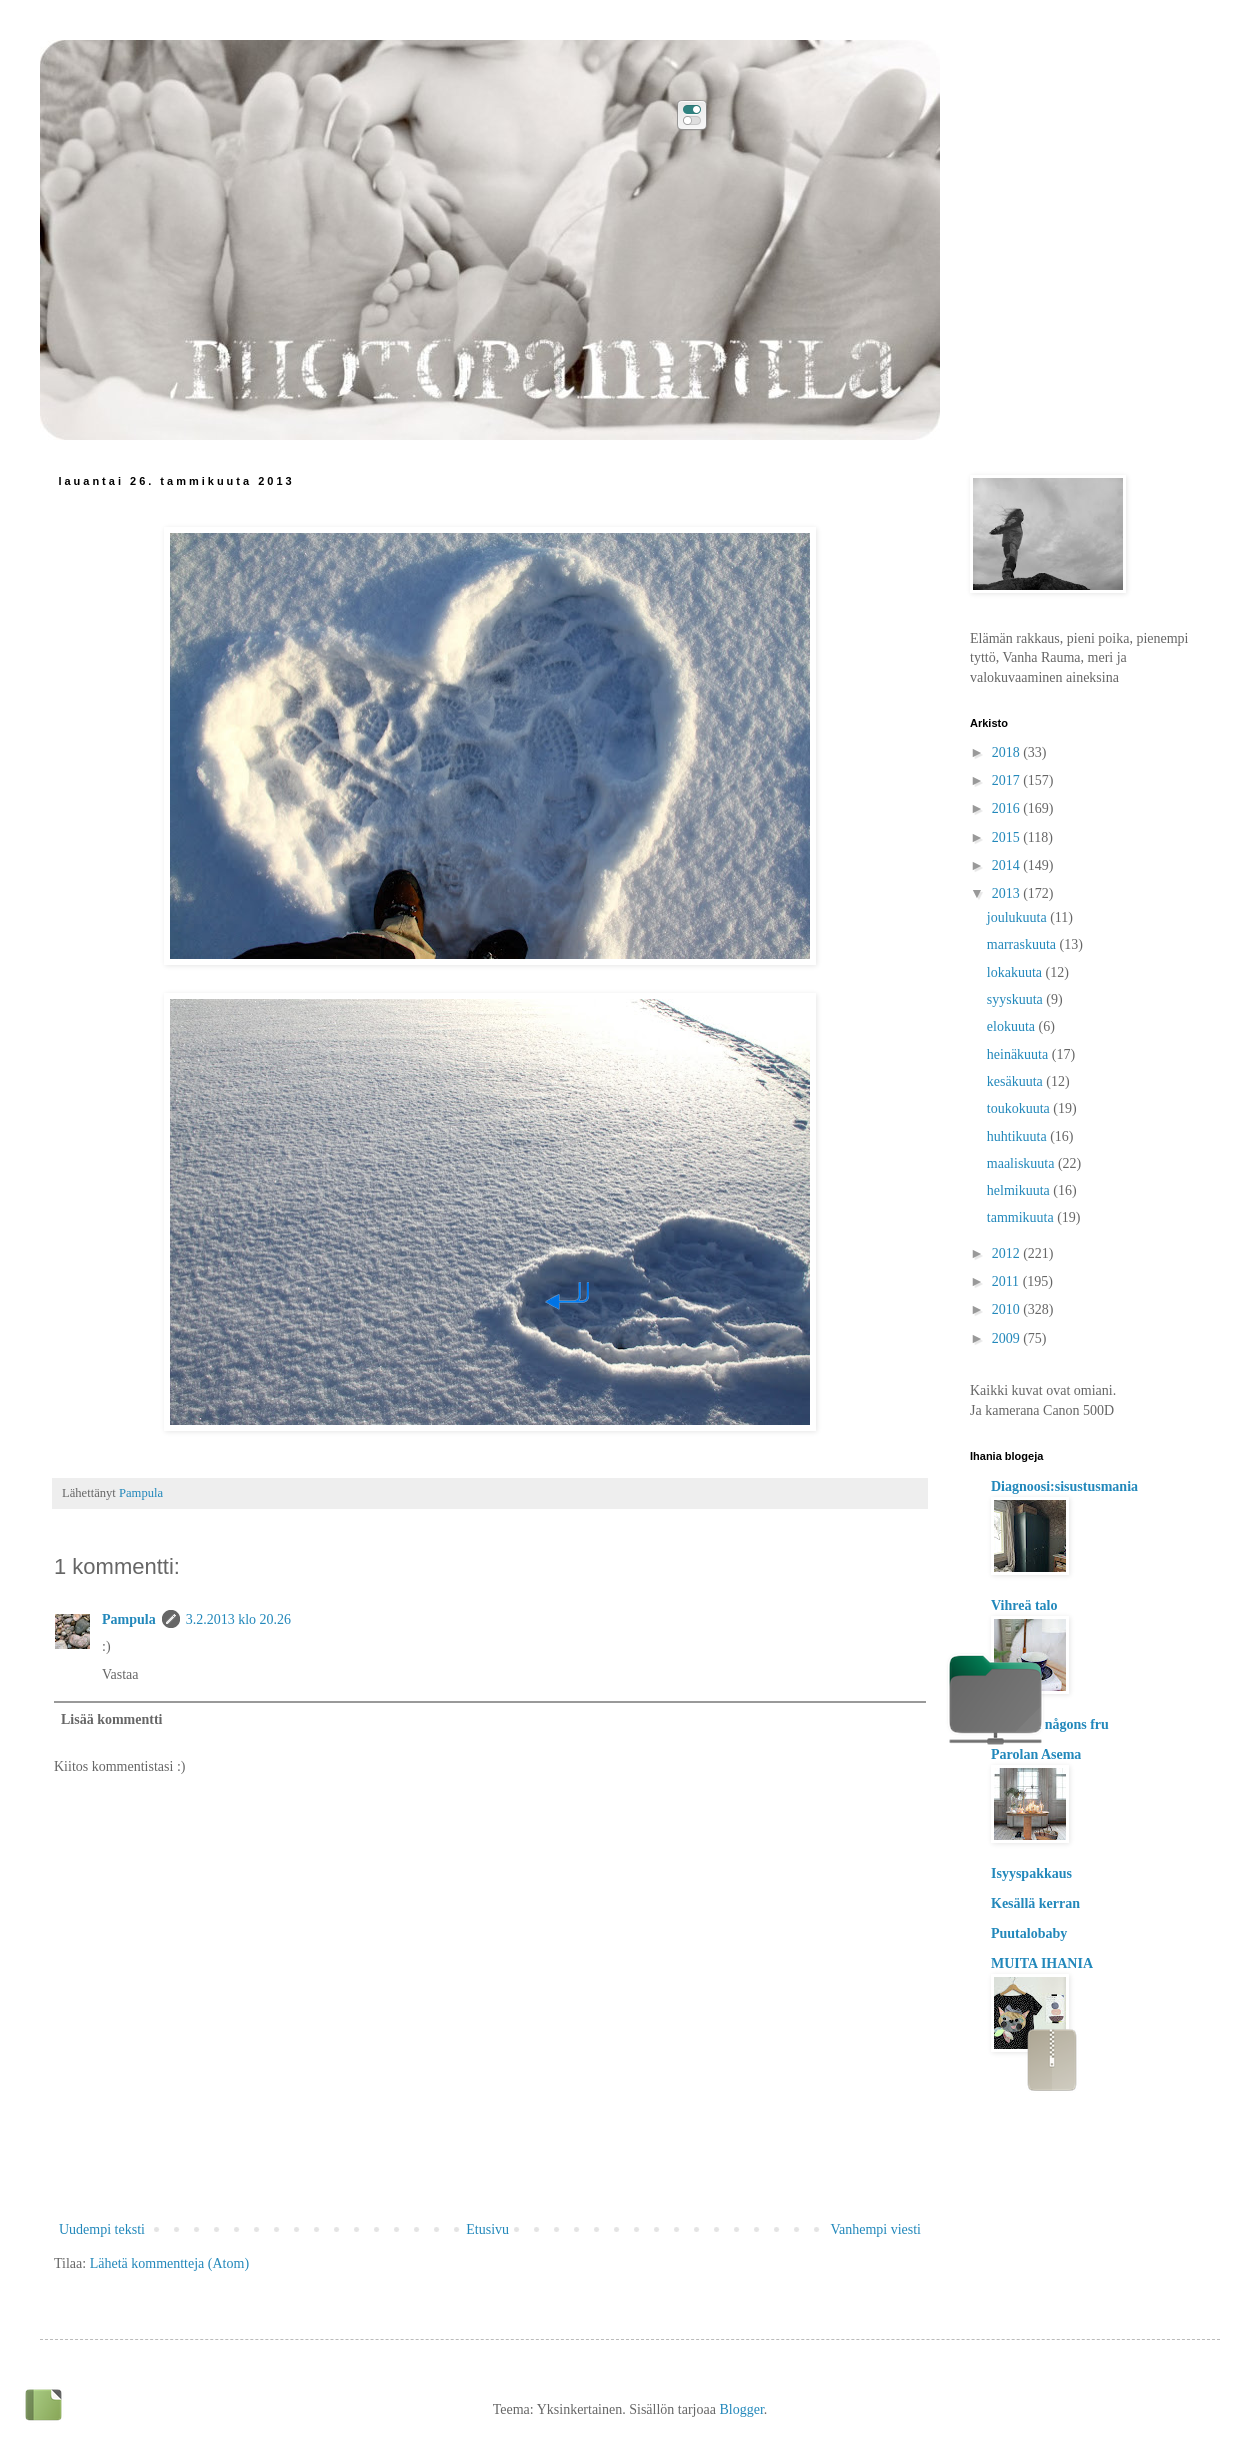 This screenshot has height=2458, width=1260. Describe the element at coordinates (995, 1698) in the screenshot. I see `access files stored on a remote server` at that location.